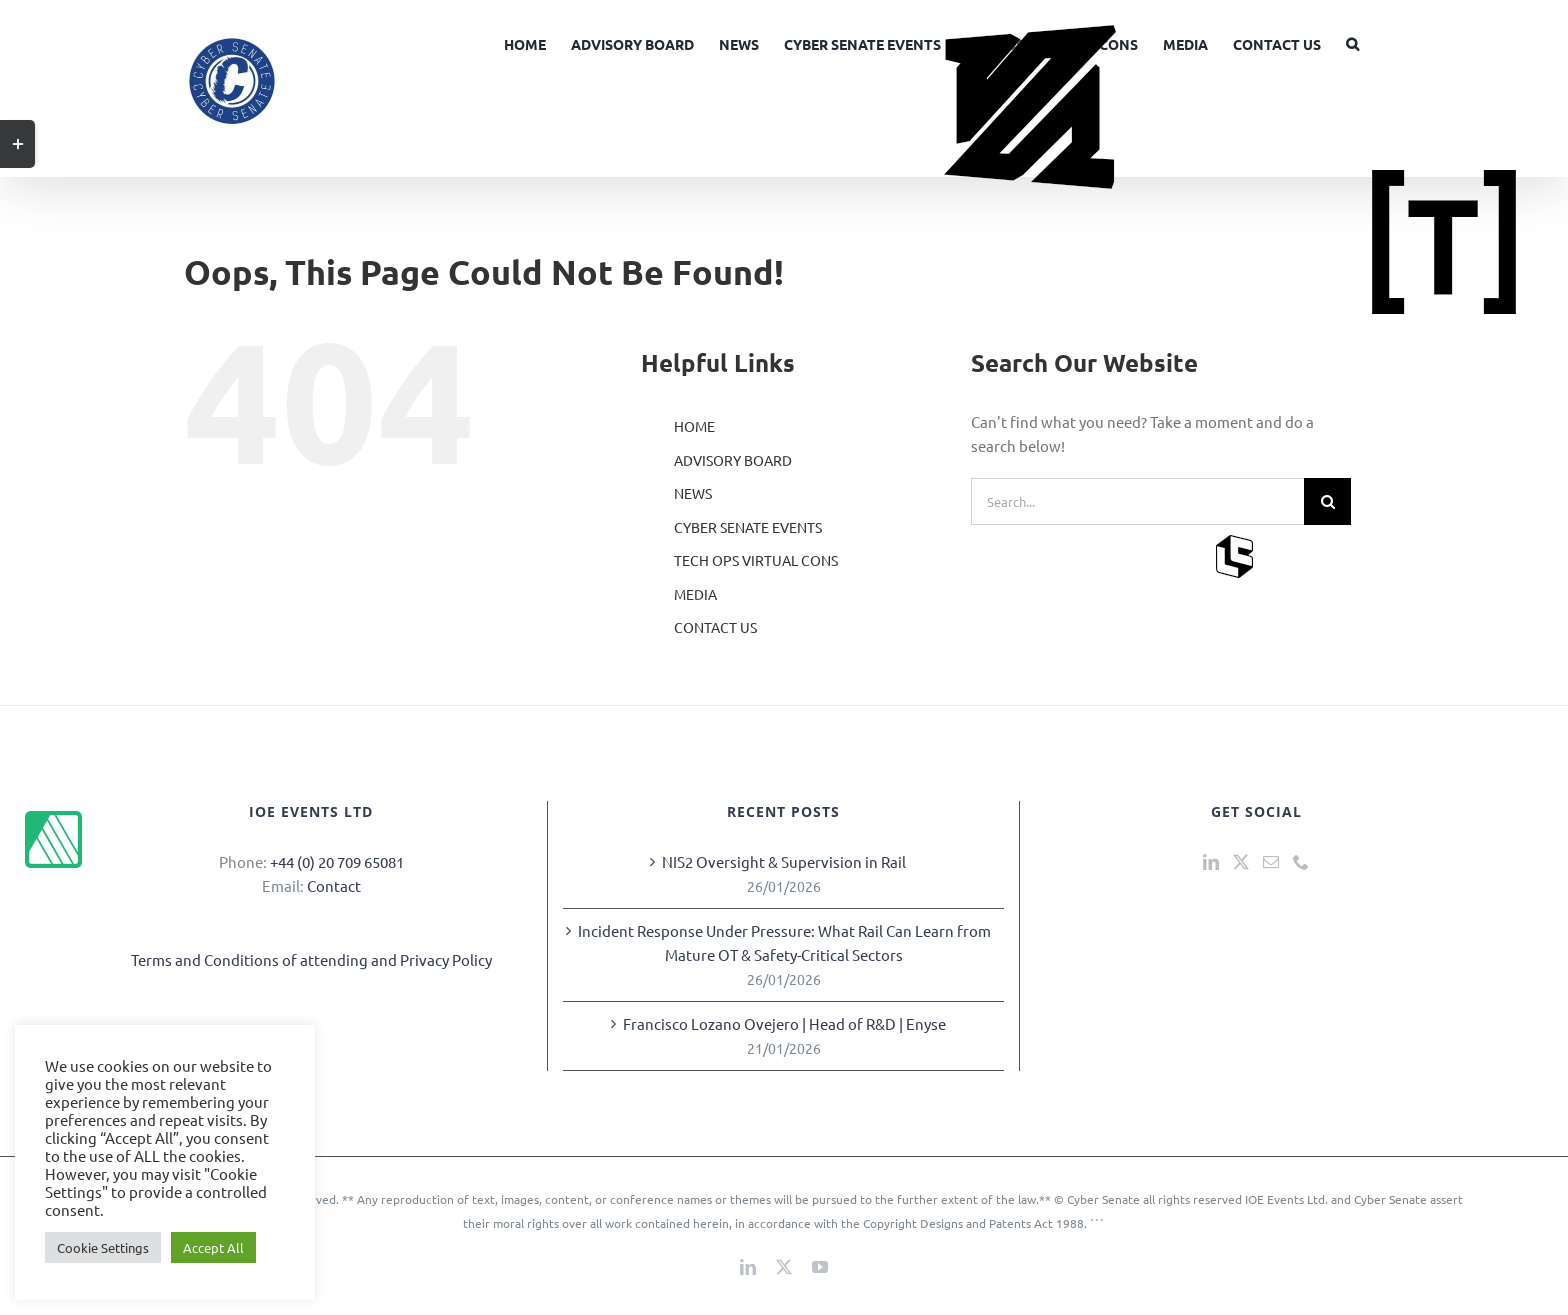  What do you see at coordinates (1234, 556) in the screenshot?
I see `loot crate subscription service logo` at bounding box center [1234, 556].